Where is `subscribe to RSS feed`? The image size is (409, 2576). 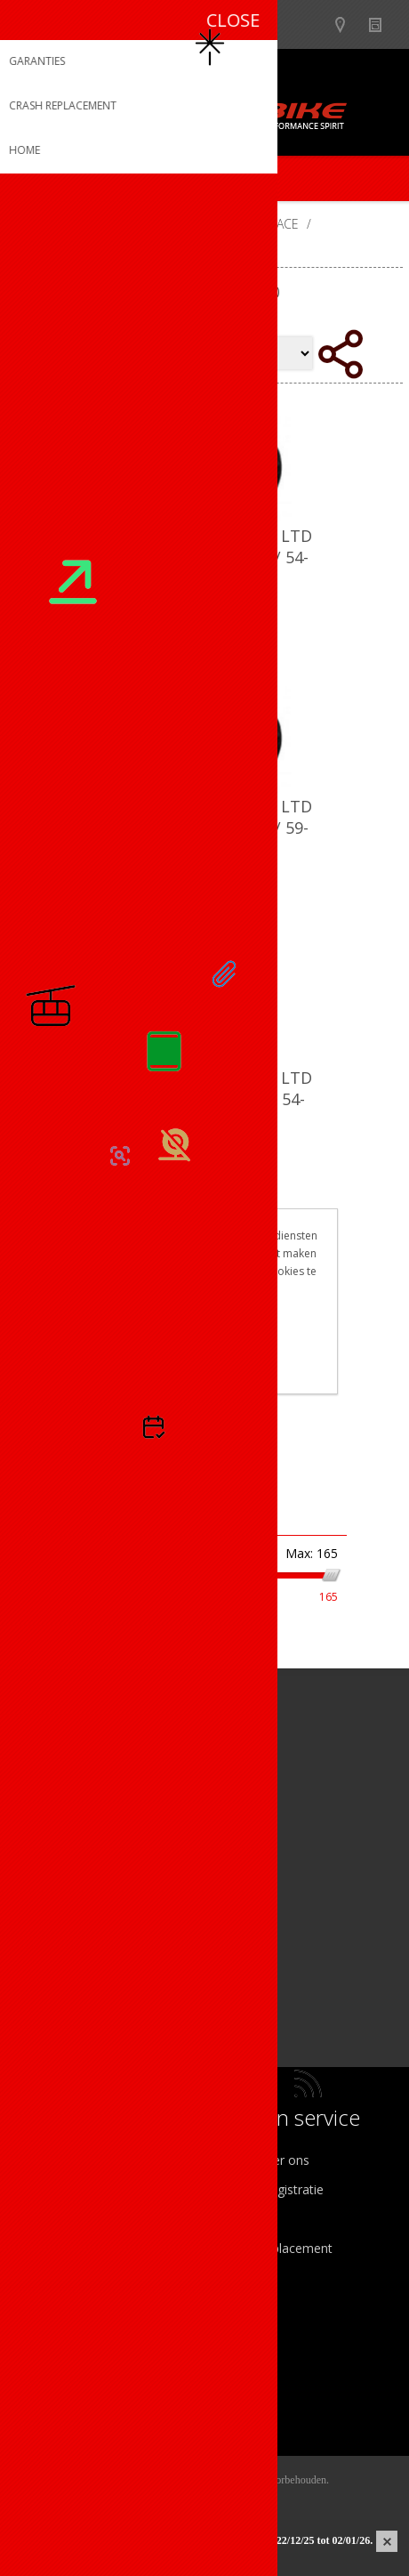 subscribe to RSS feed is located at coordinates (307, 2085).